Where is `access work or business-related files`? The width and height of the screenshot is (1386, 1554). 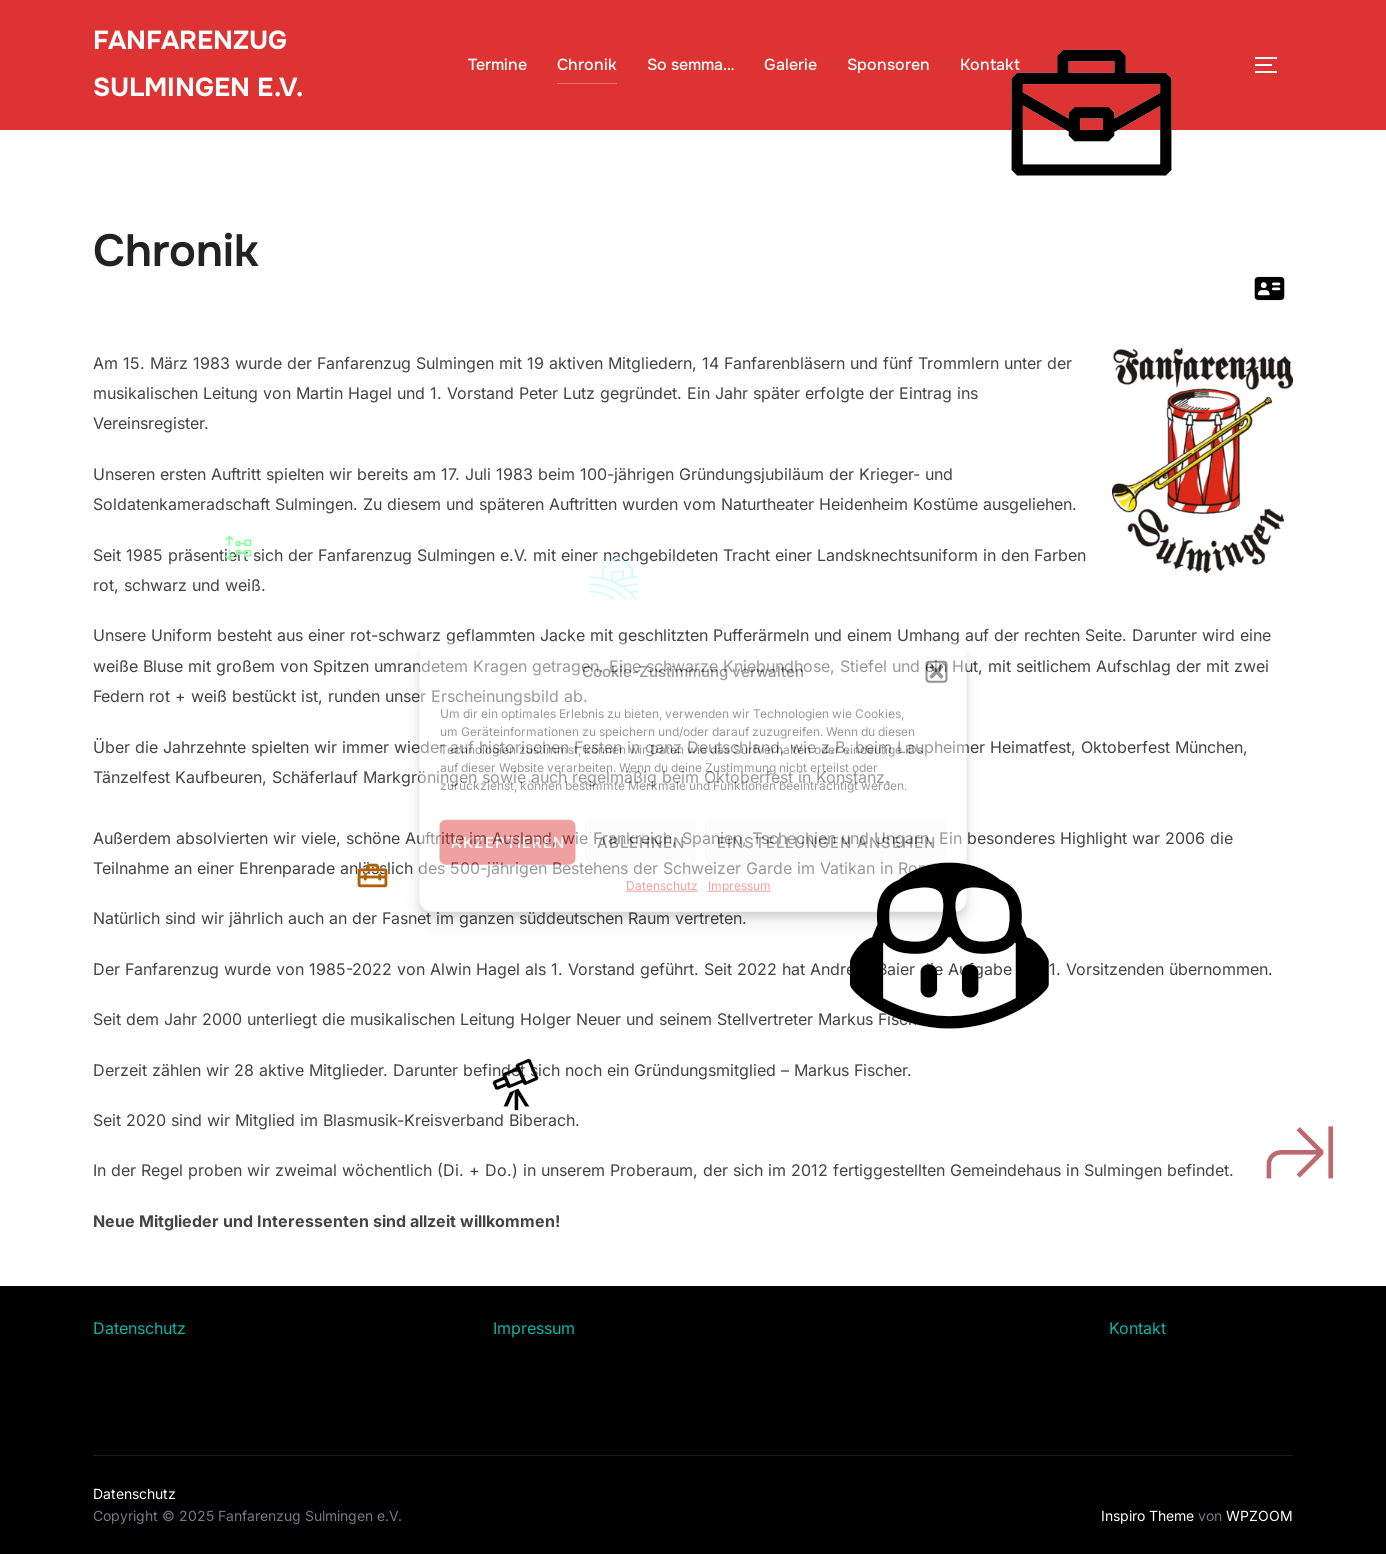 access work or business-related files is located at coordinates (1091, 118).